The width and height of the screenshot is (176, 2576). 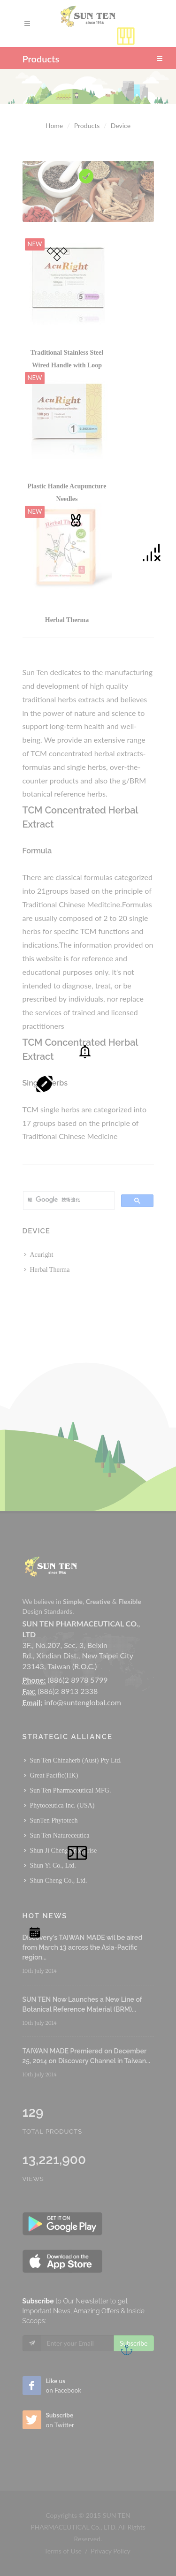 What do you see at coordinates (86, 176) in the screenshot?
I see `indicates successful completion of an action` at bounding box center [86, 176].